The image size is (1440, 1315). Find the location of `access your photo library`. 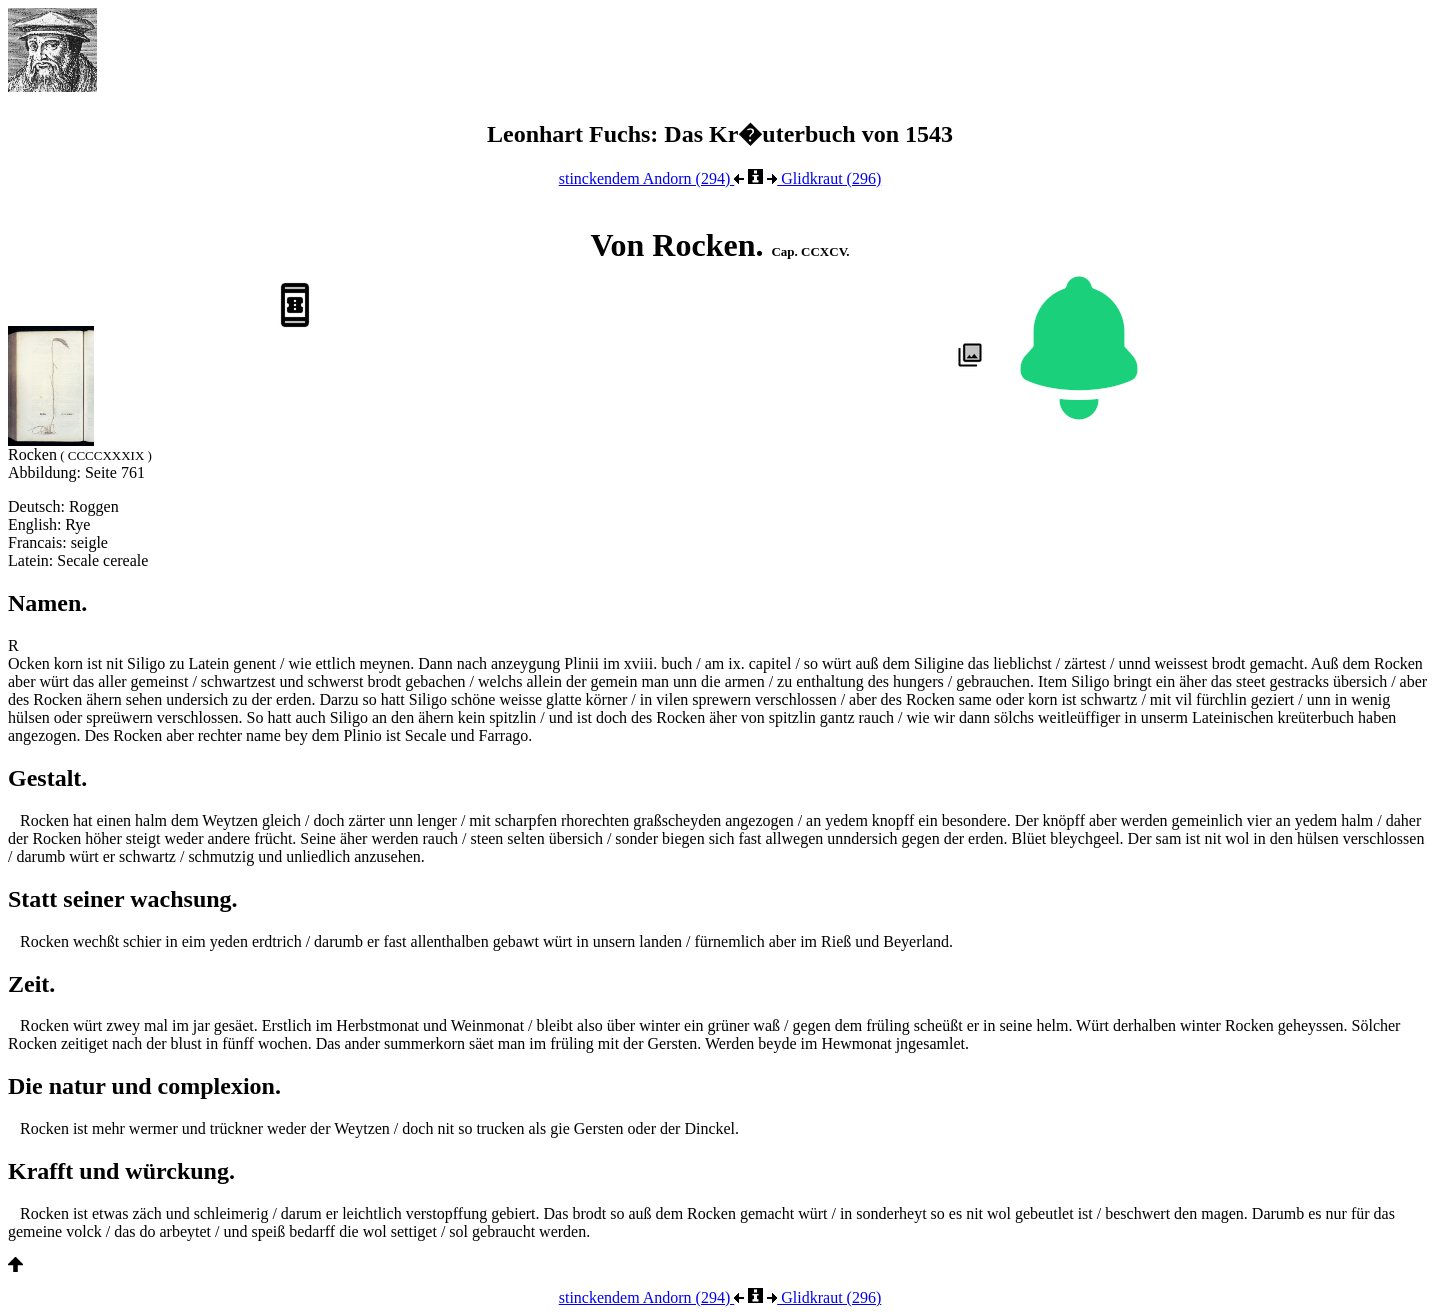

access your photo library is located at coordinates (970, 355).